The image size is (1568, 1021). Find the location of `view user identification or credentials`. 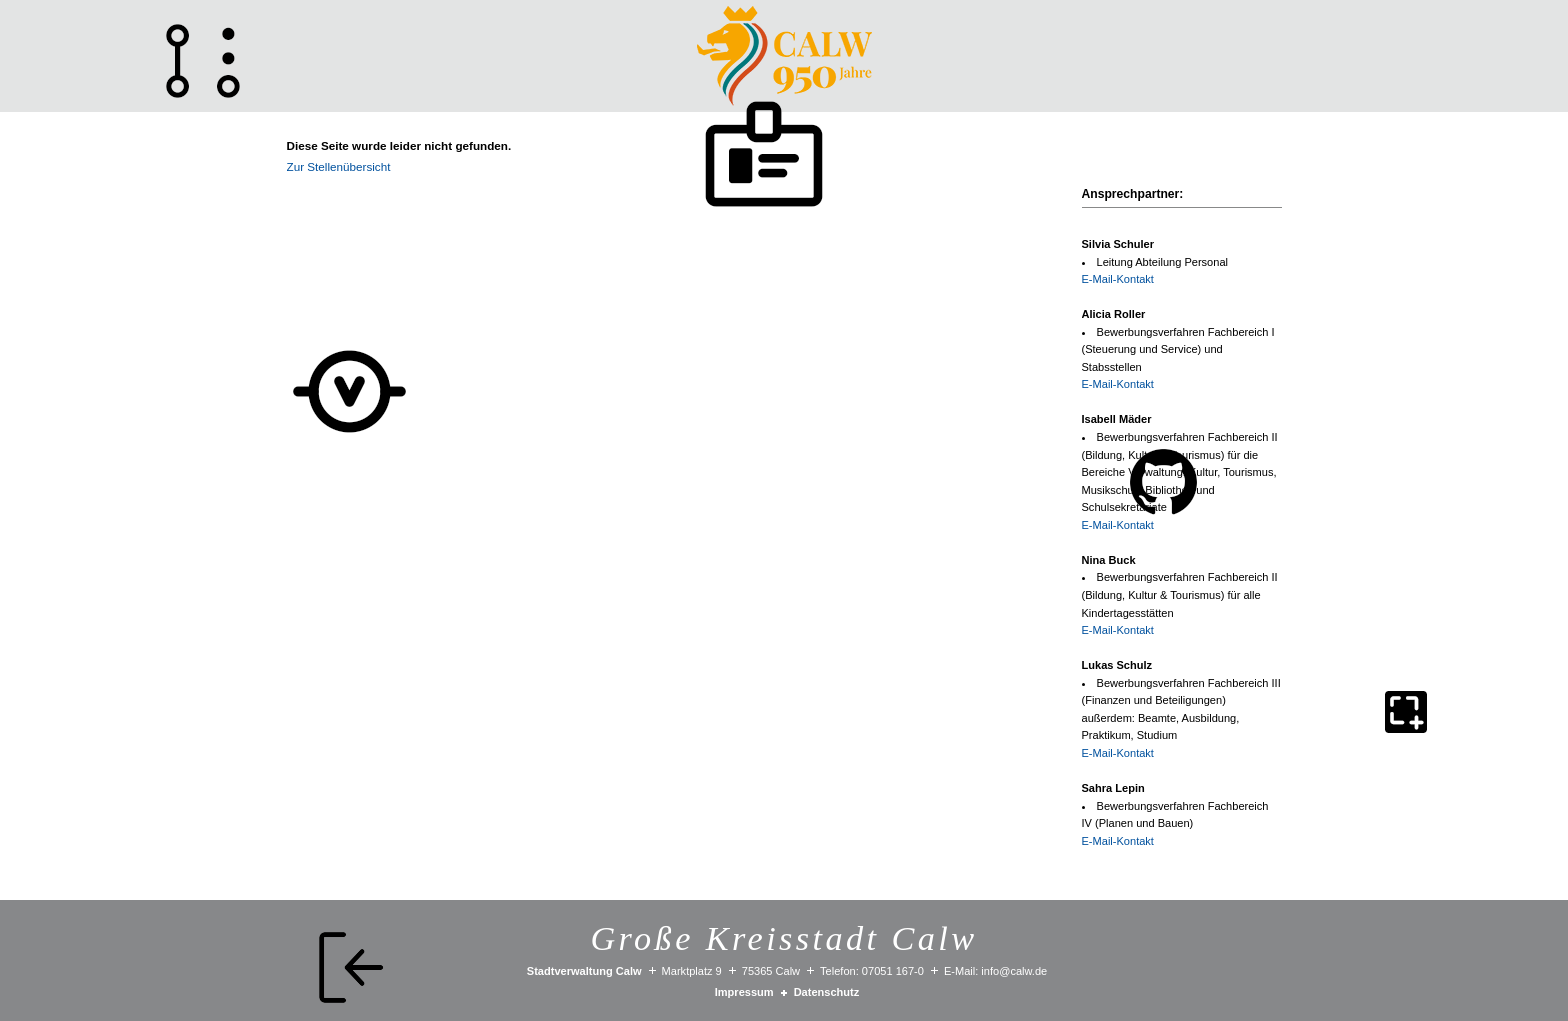

view user identification or credentials is located at coordinates (764, 154).